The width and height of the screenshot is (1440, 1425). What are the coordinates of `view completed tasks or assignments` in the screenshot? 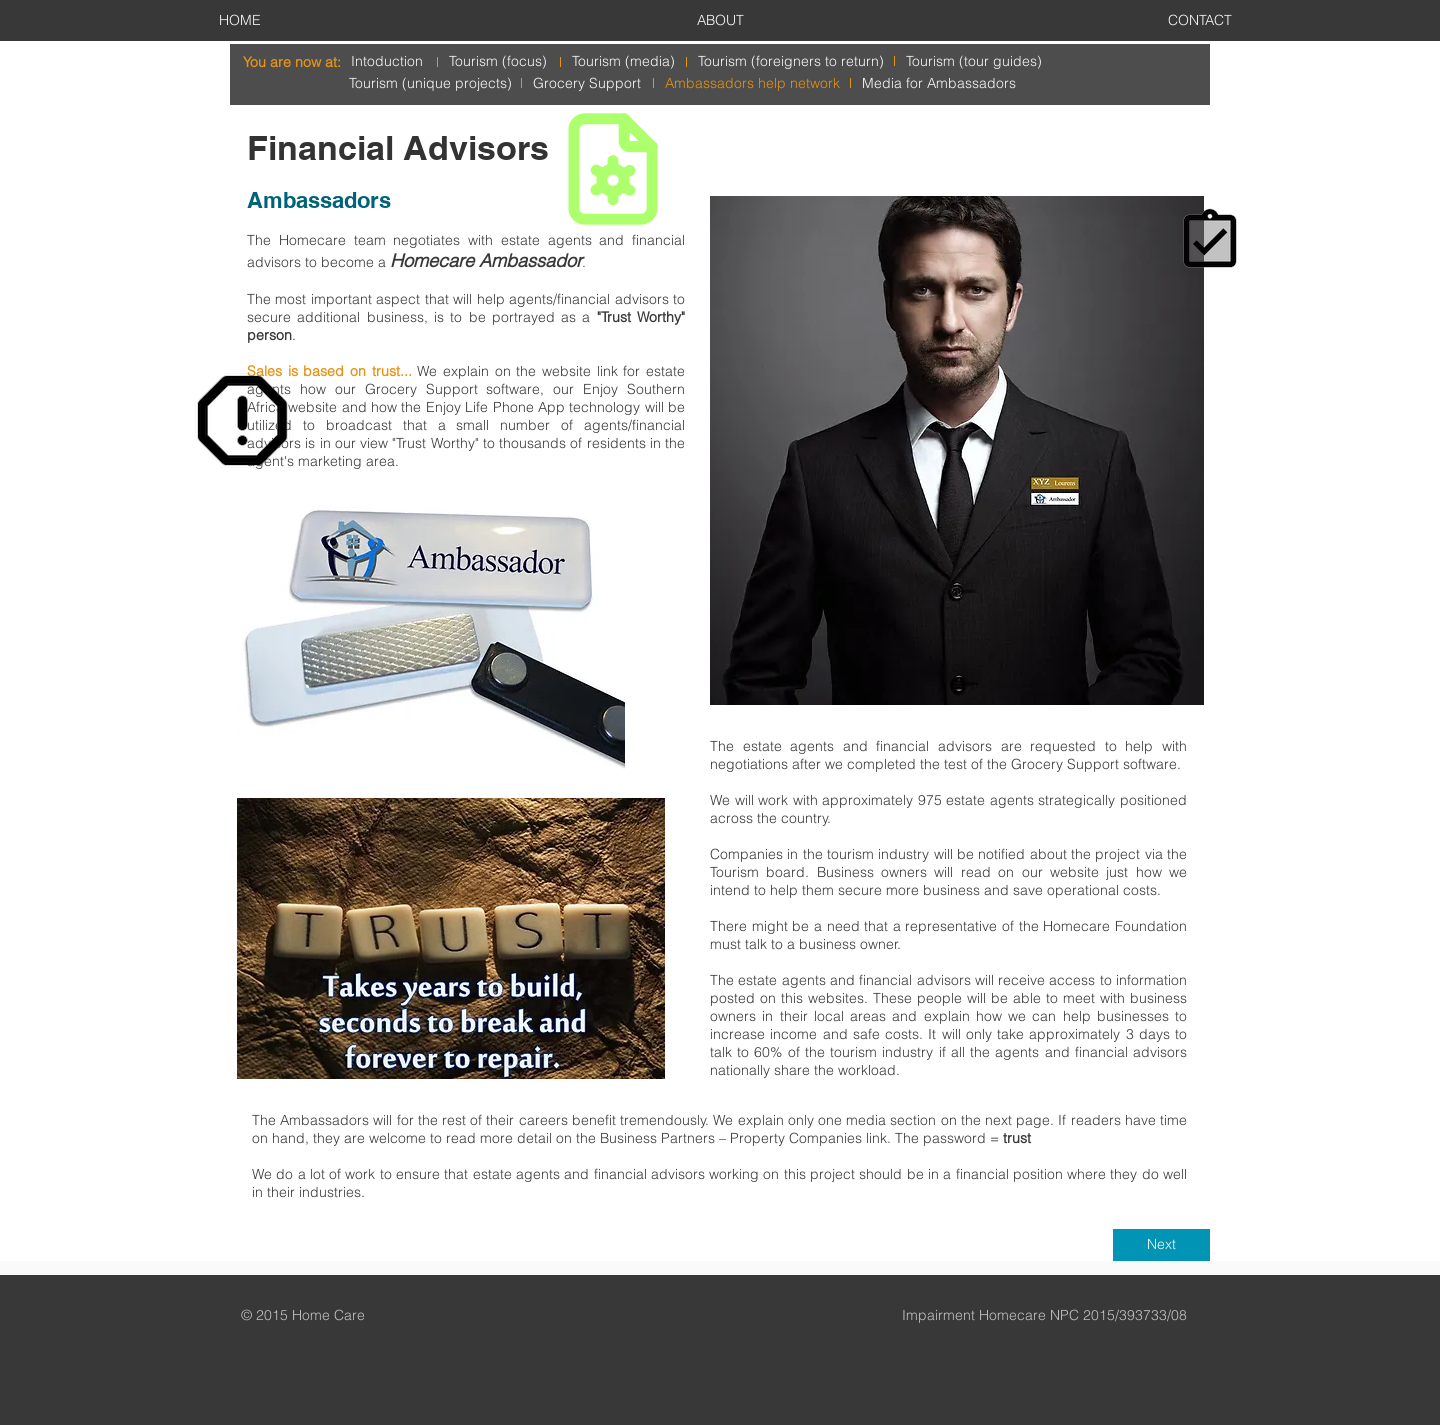 It's located at (1210, 241).